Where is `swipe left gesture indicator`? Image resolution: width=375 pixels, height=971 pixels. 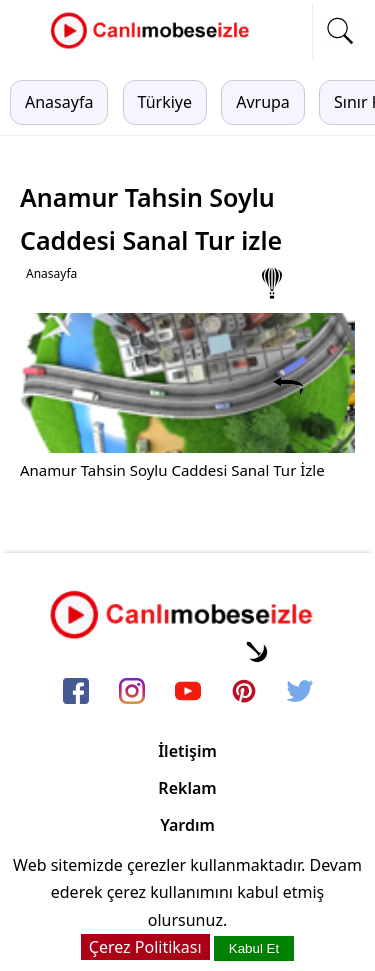 swipe left gesture indicator is located at coordinates (287, 385).